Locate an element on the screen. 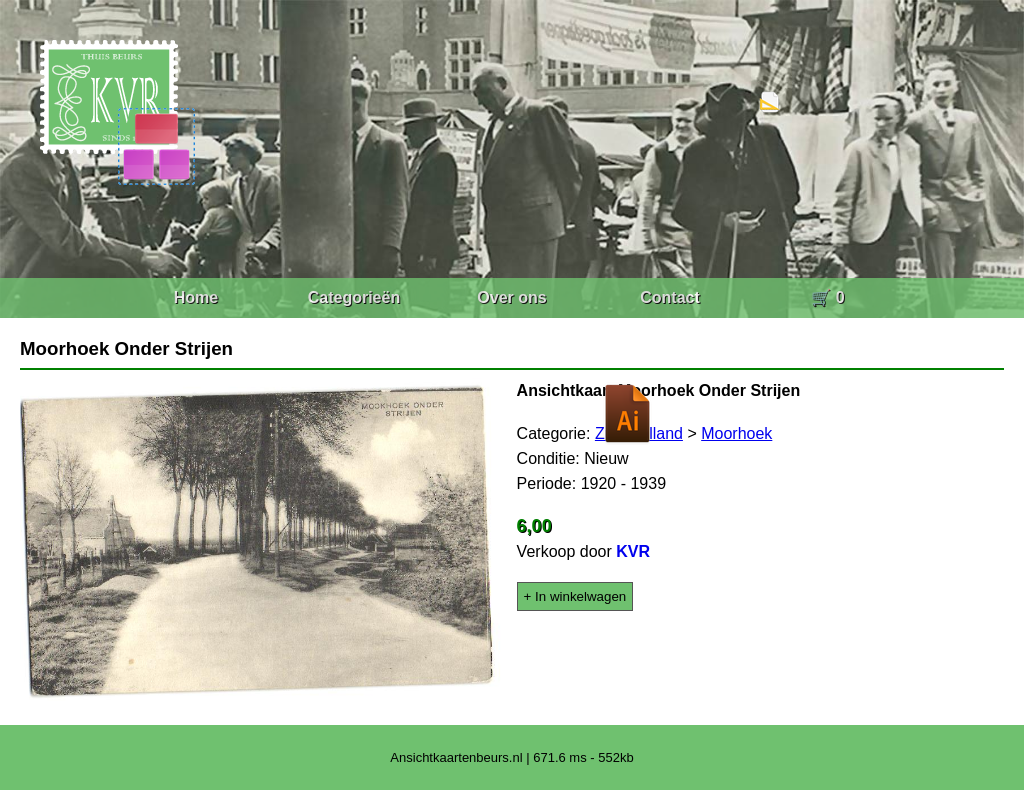  open an Adobe Illustrator file is located at coordinates (627, 413).